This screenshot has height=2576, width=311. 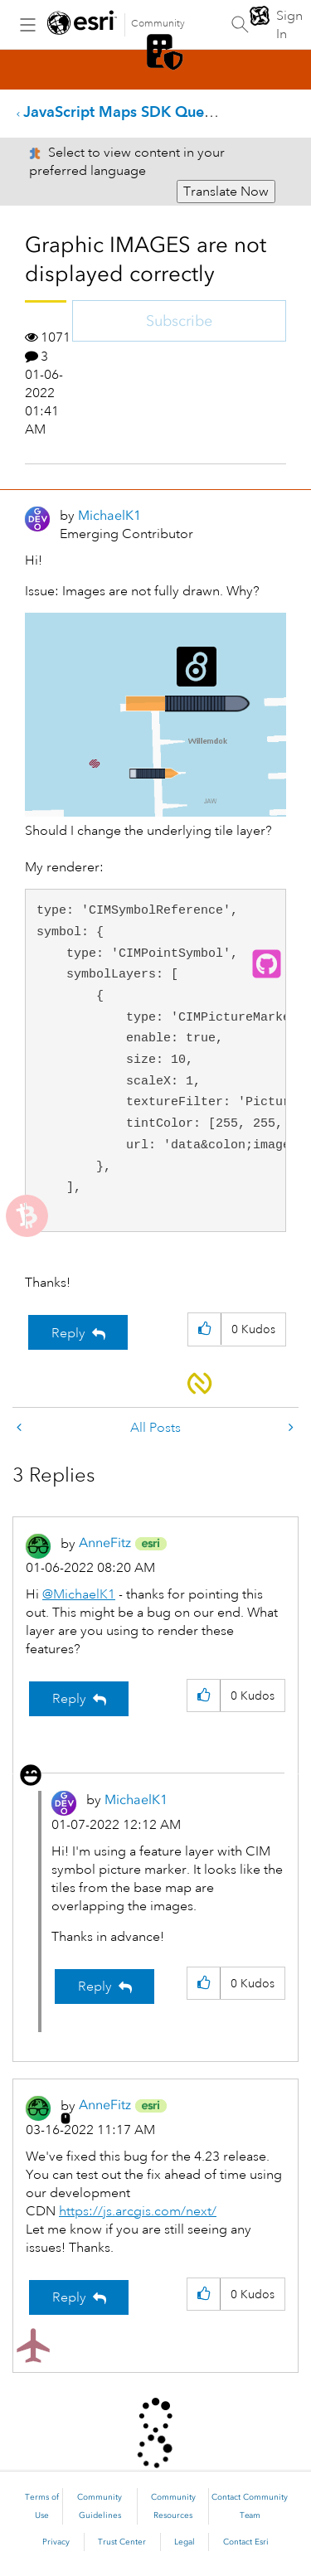 What do you see at coordinates (32, 2346) in the screenshot?
I see `enable airplane mode` at bounding box center [32, 2346].